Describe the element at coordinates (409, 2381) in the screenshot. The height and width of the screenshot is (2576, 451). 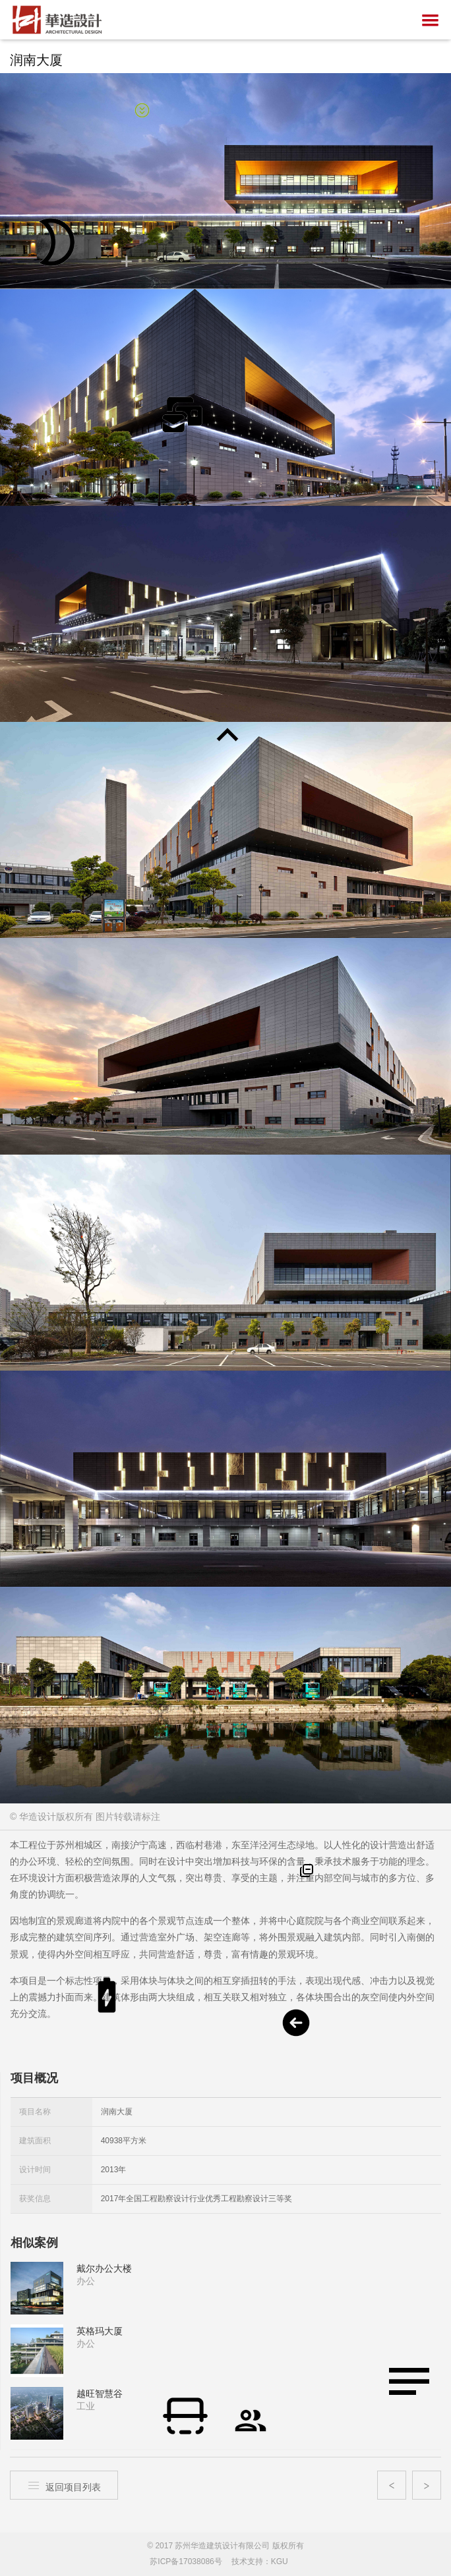
I see `view or access notes` at that location.